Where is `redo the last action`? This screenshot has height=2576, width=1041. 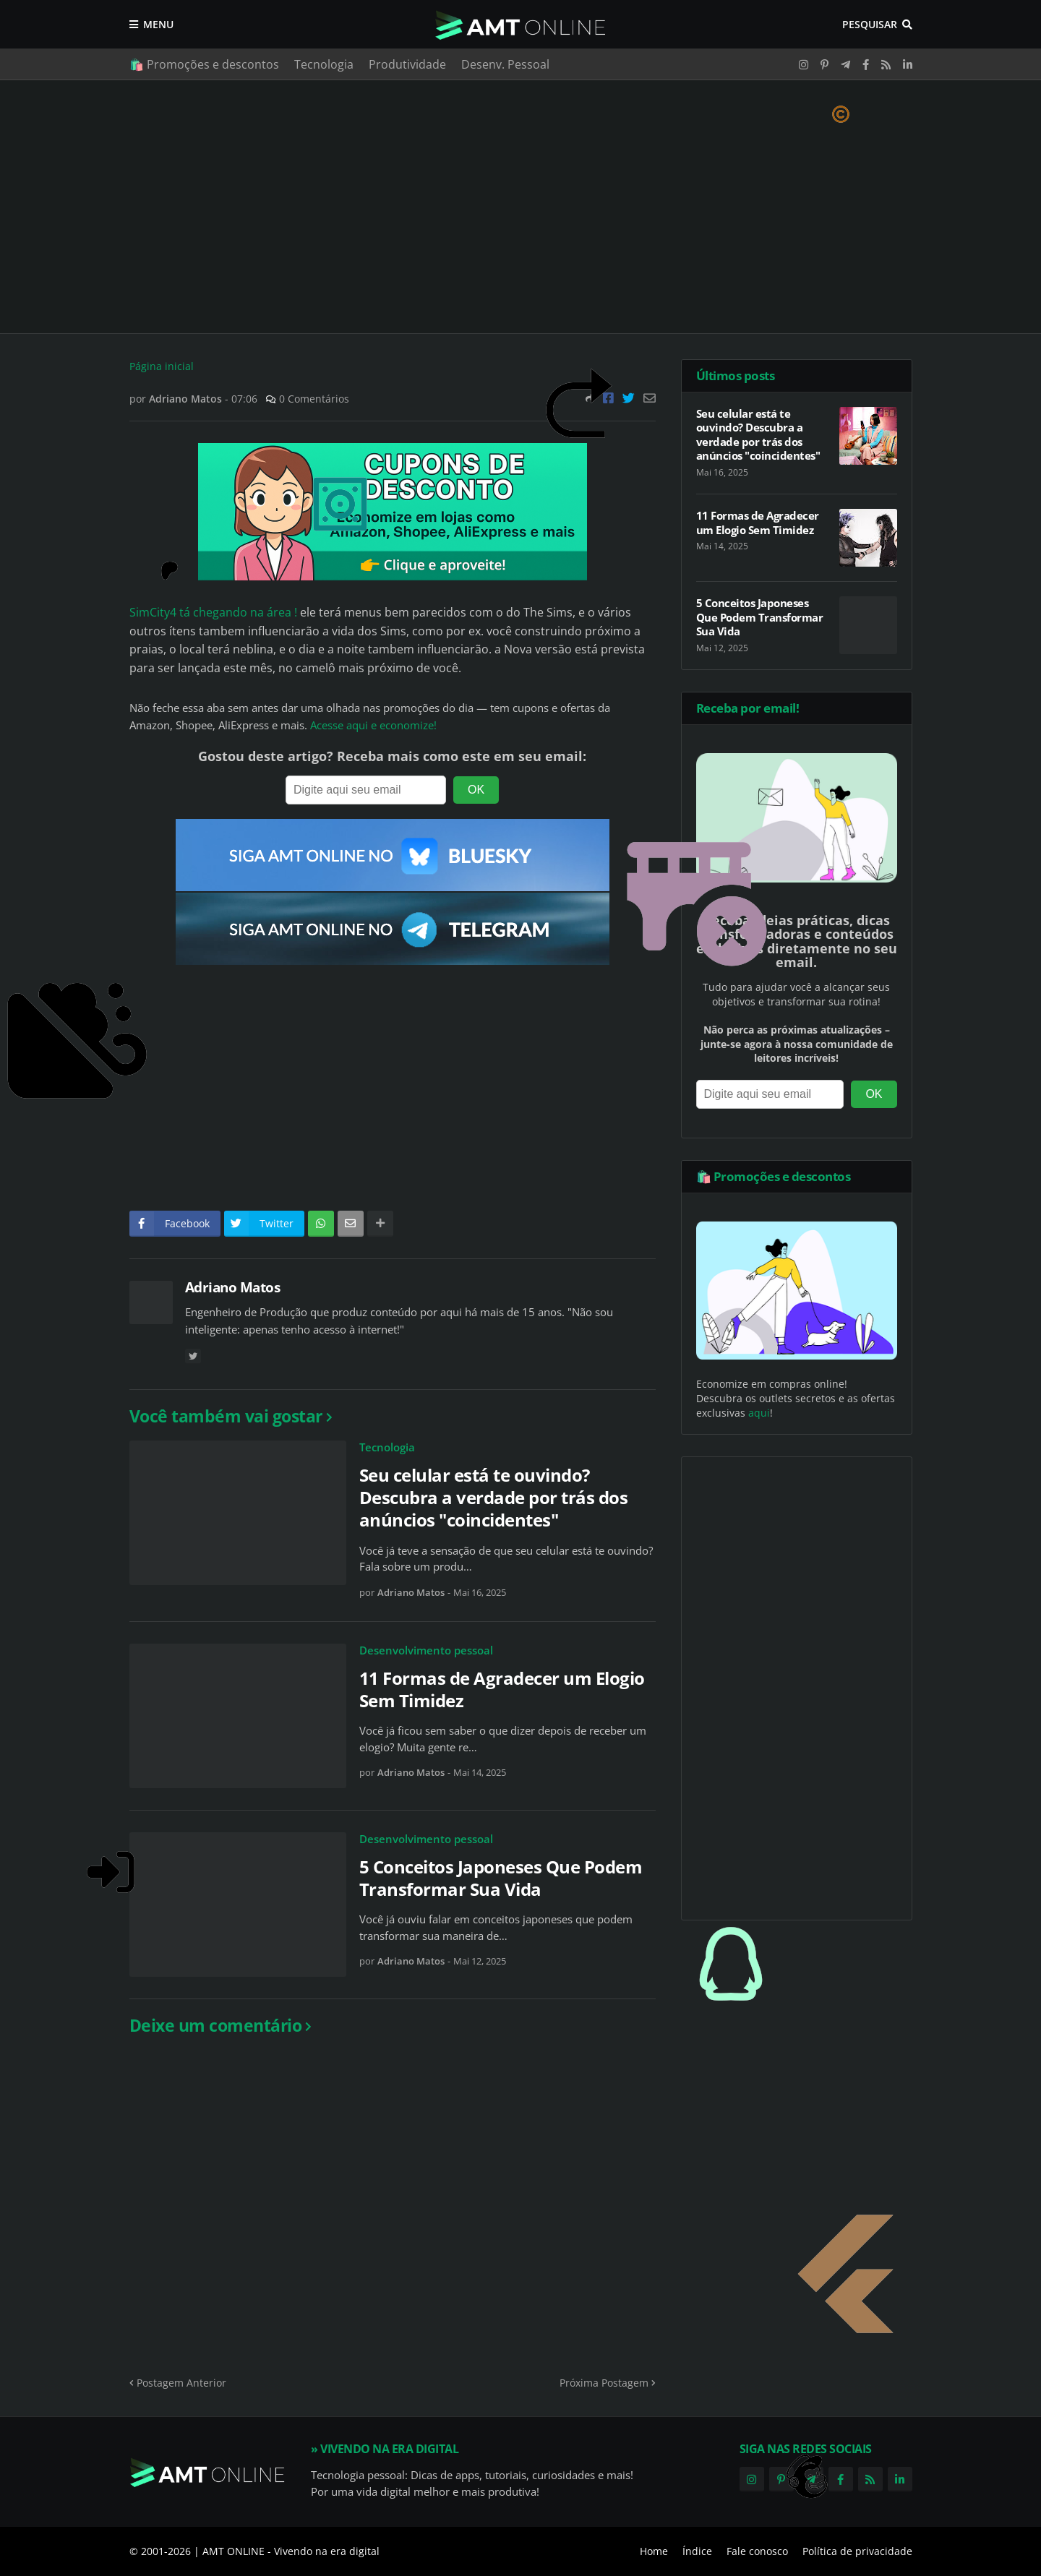 redo the last action is located at coordinates (577, 406).